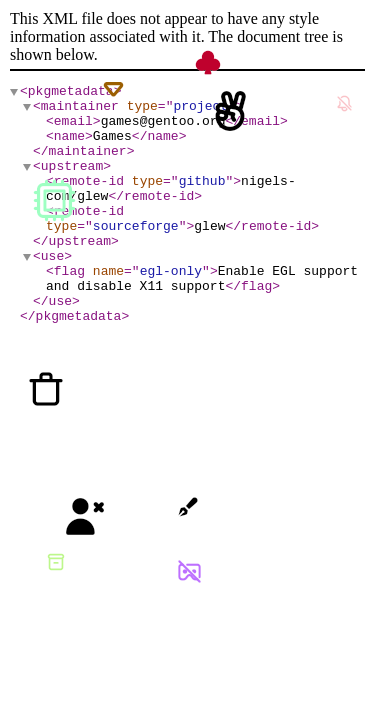 This screenshot has height=720, width=375. I want to click on mute notifications, so click(344, 103).